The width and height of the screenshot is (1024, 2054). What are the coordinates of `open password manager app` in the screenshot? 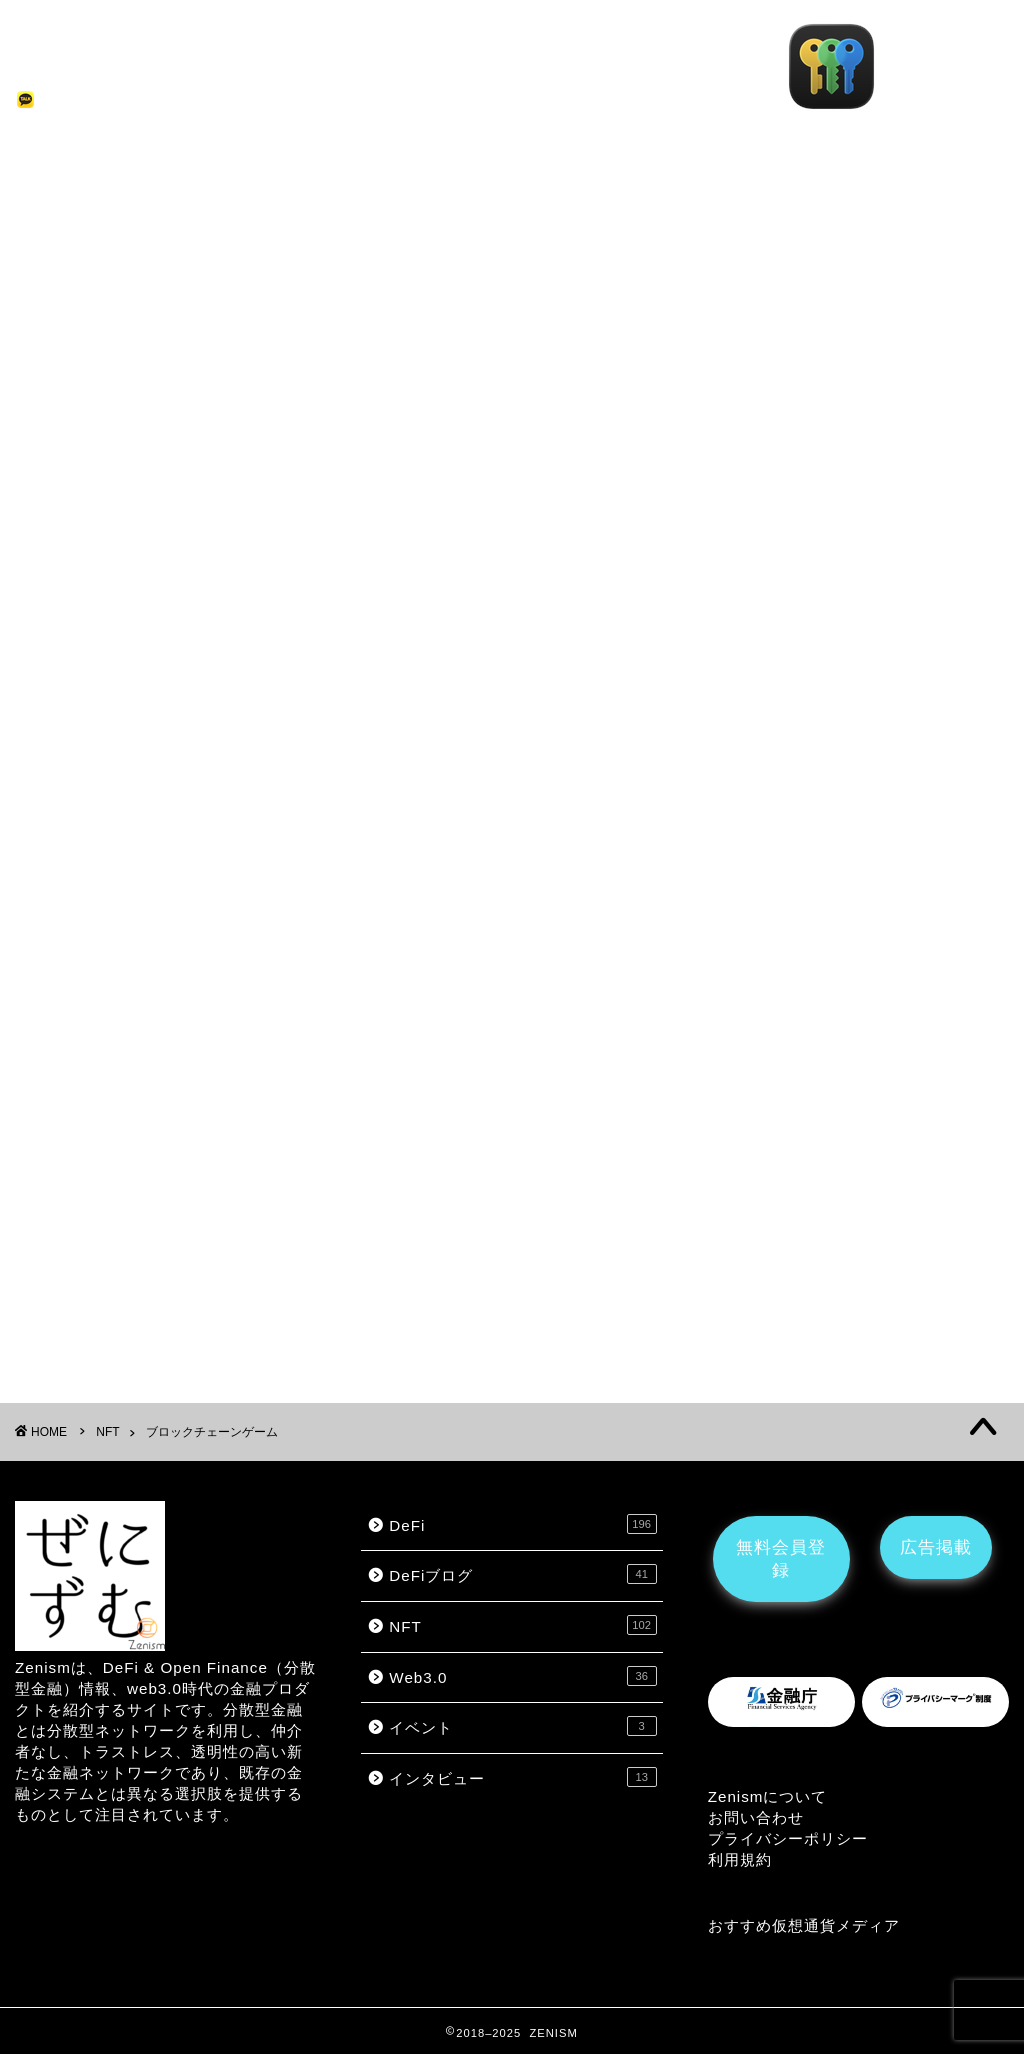 It's located at (831, 66).